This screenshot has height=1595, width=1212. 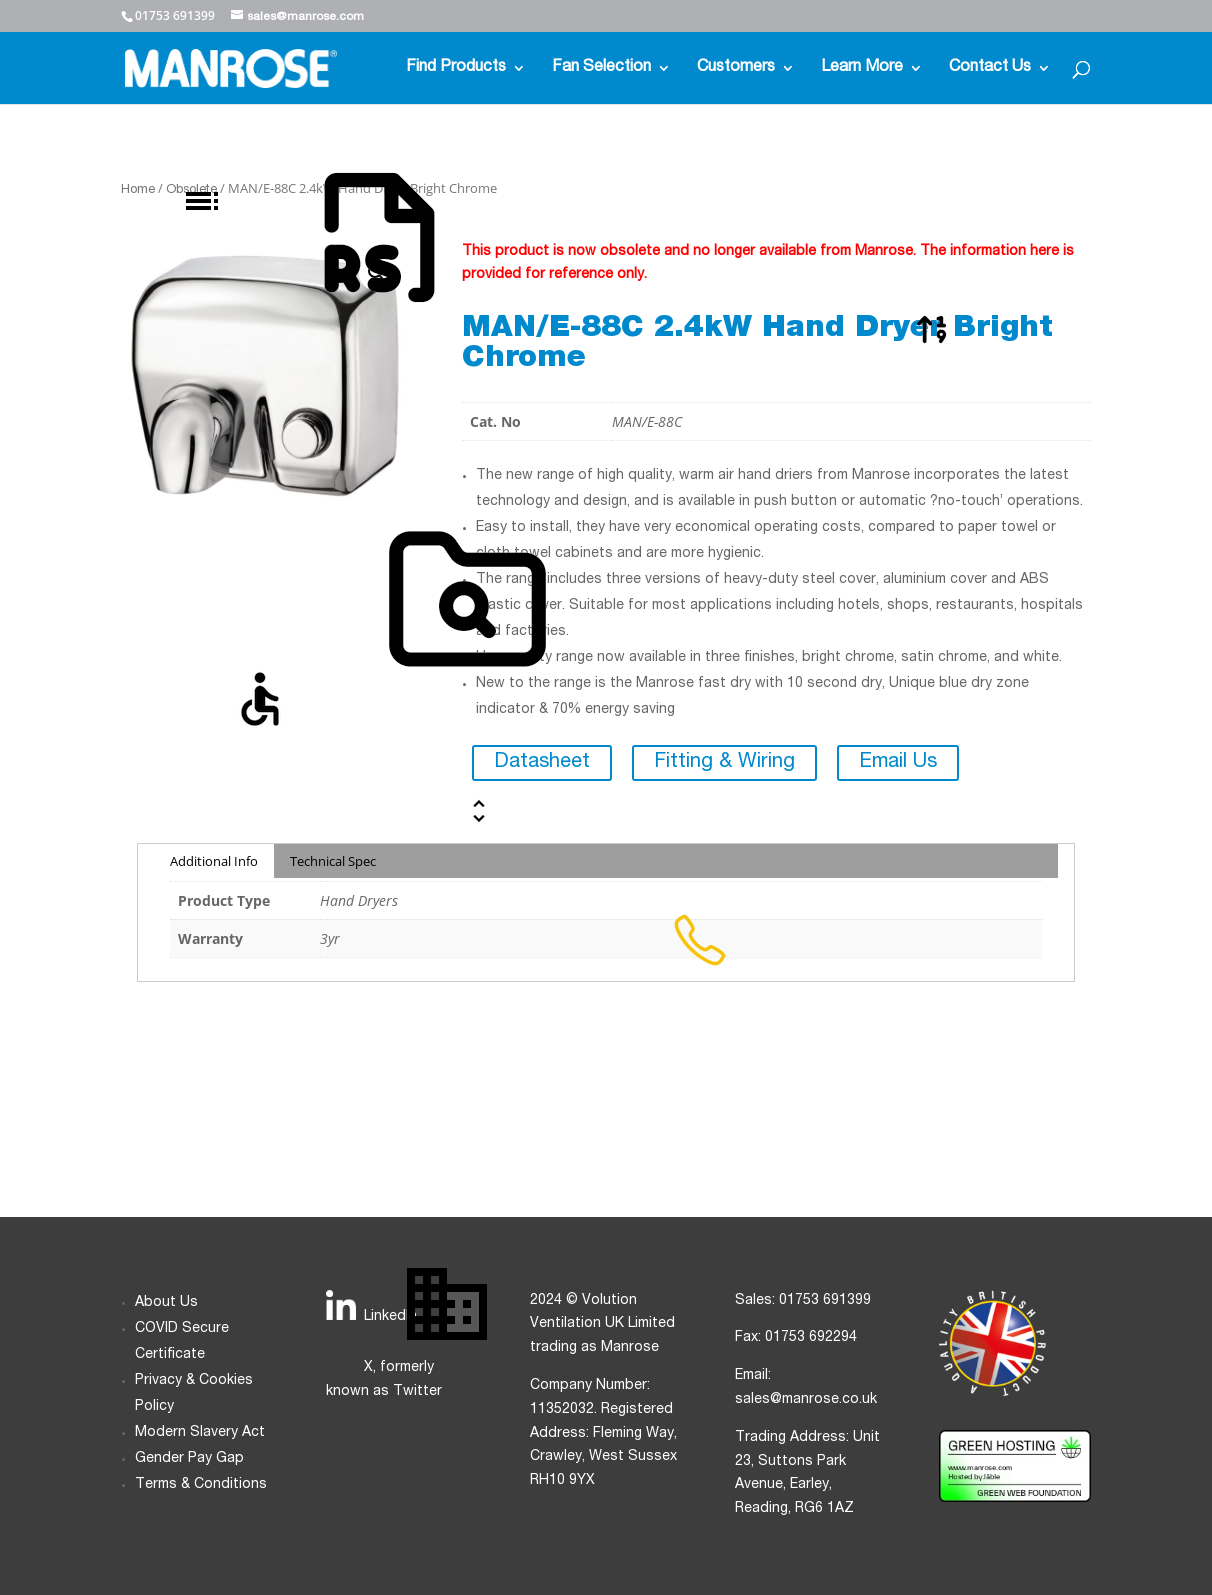 What do you see at coordinates (467, 602) in the screenshot?
I see `search within a folder` at bounding box center [467, 602].